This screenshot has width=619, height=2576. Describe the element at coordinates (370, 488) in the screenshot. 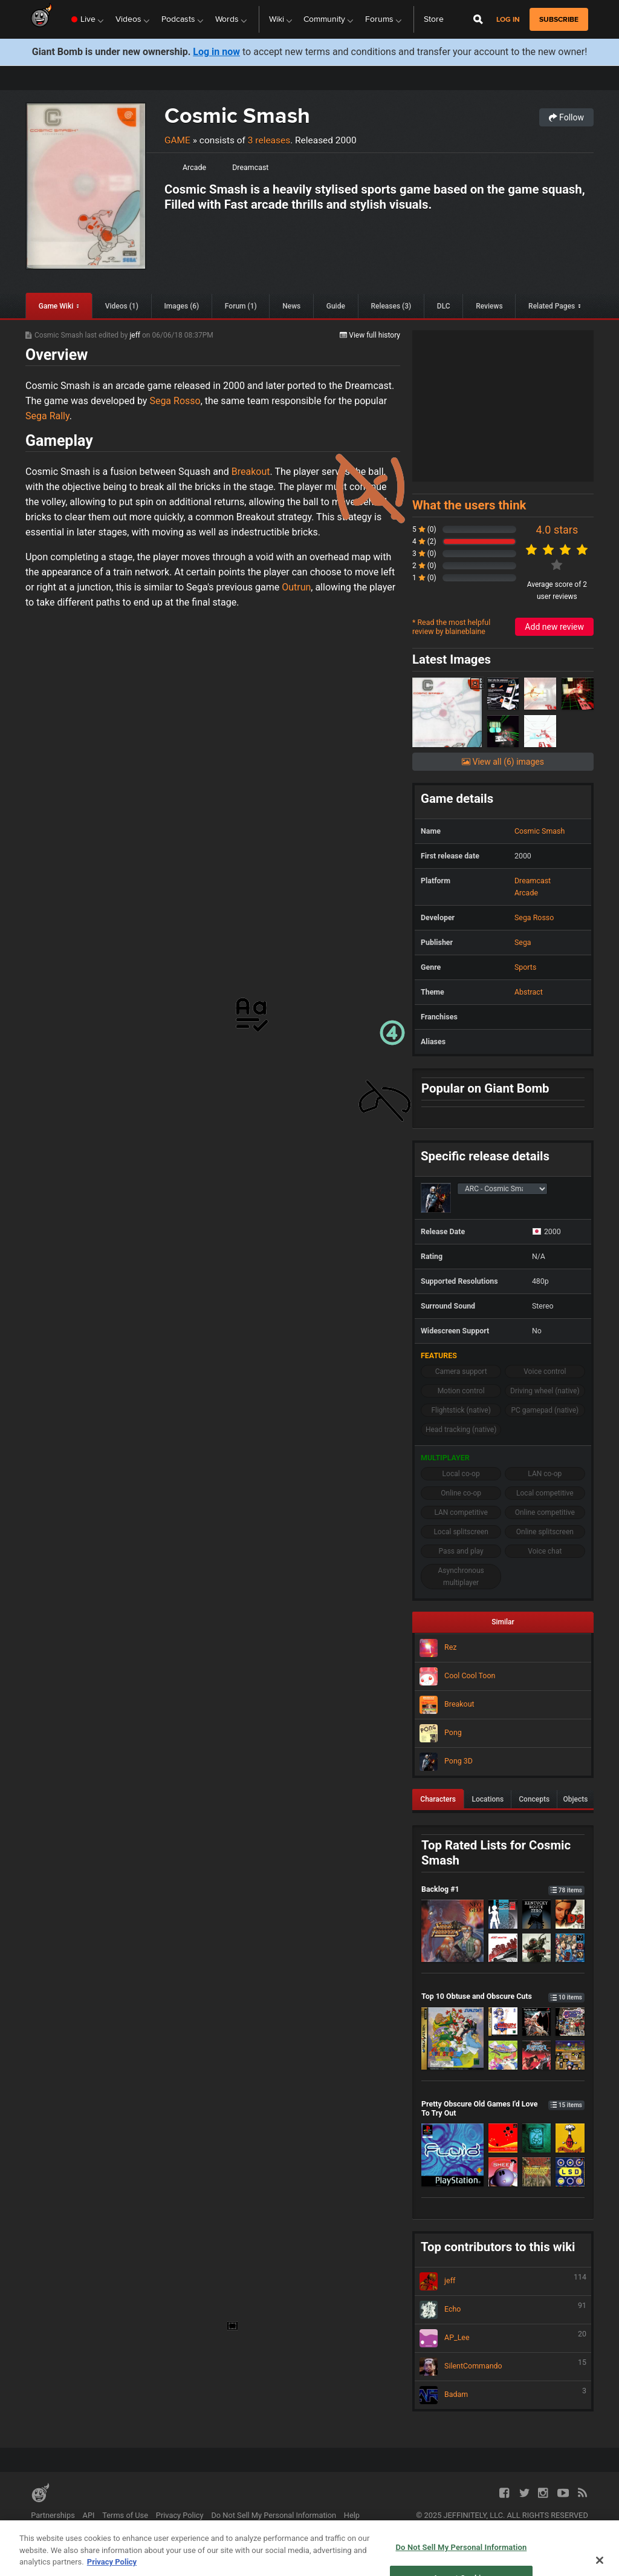

I see `disable variable or dynamic content` at that location.